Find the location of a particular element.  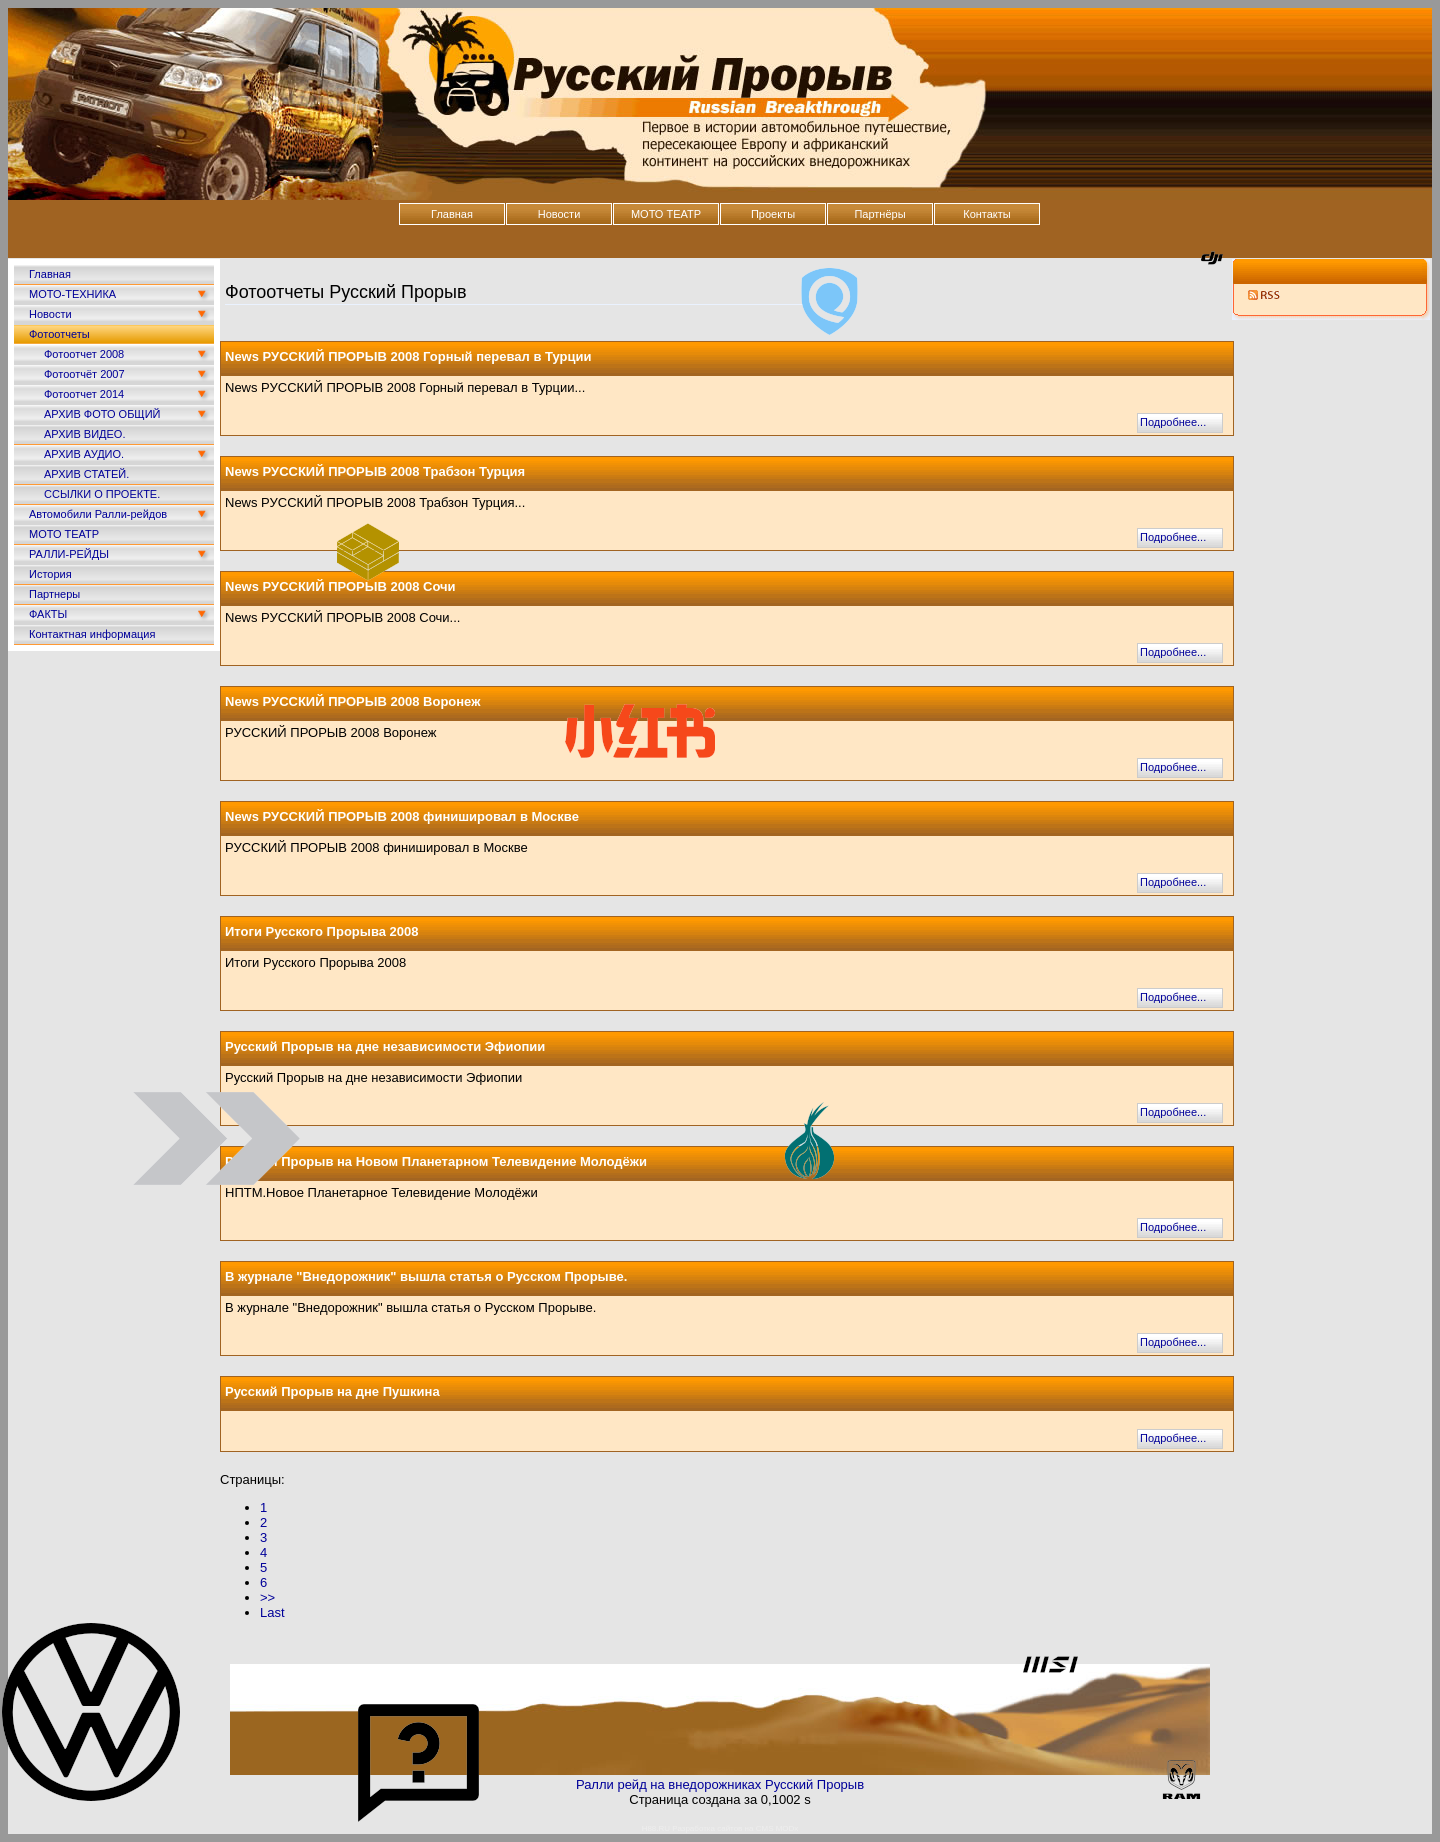

Qualys security platform logo is located at coordinates (829, 301).